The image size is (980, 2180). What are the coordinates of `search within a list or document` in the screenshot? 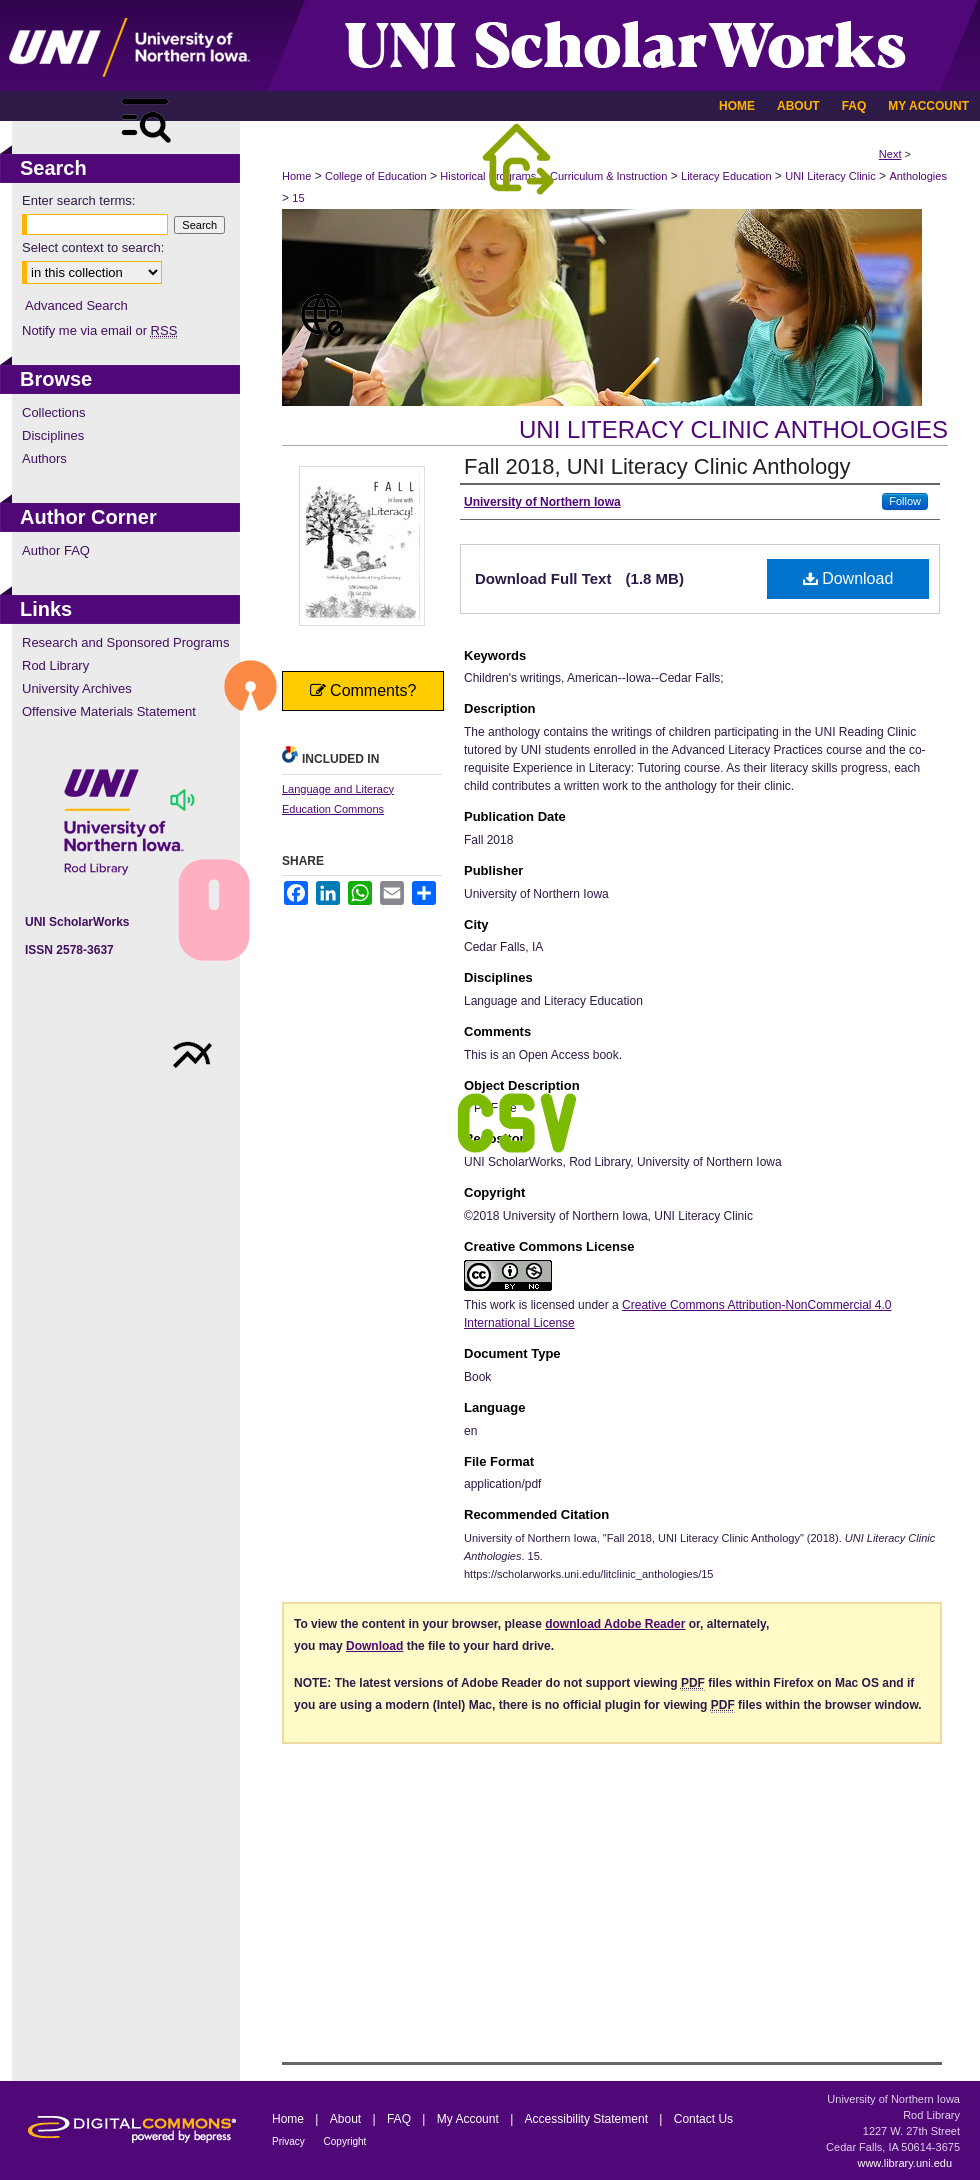 It's located at (145, 117).